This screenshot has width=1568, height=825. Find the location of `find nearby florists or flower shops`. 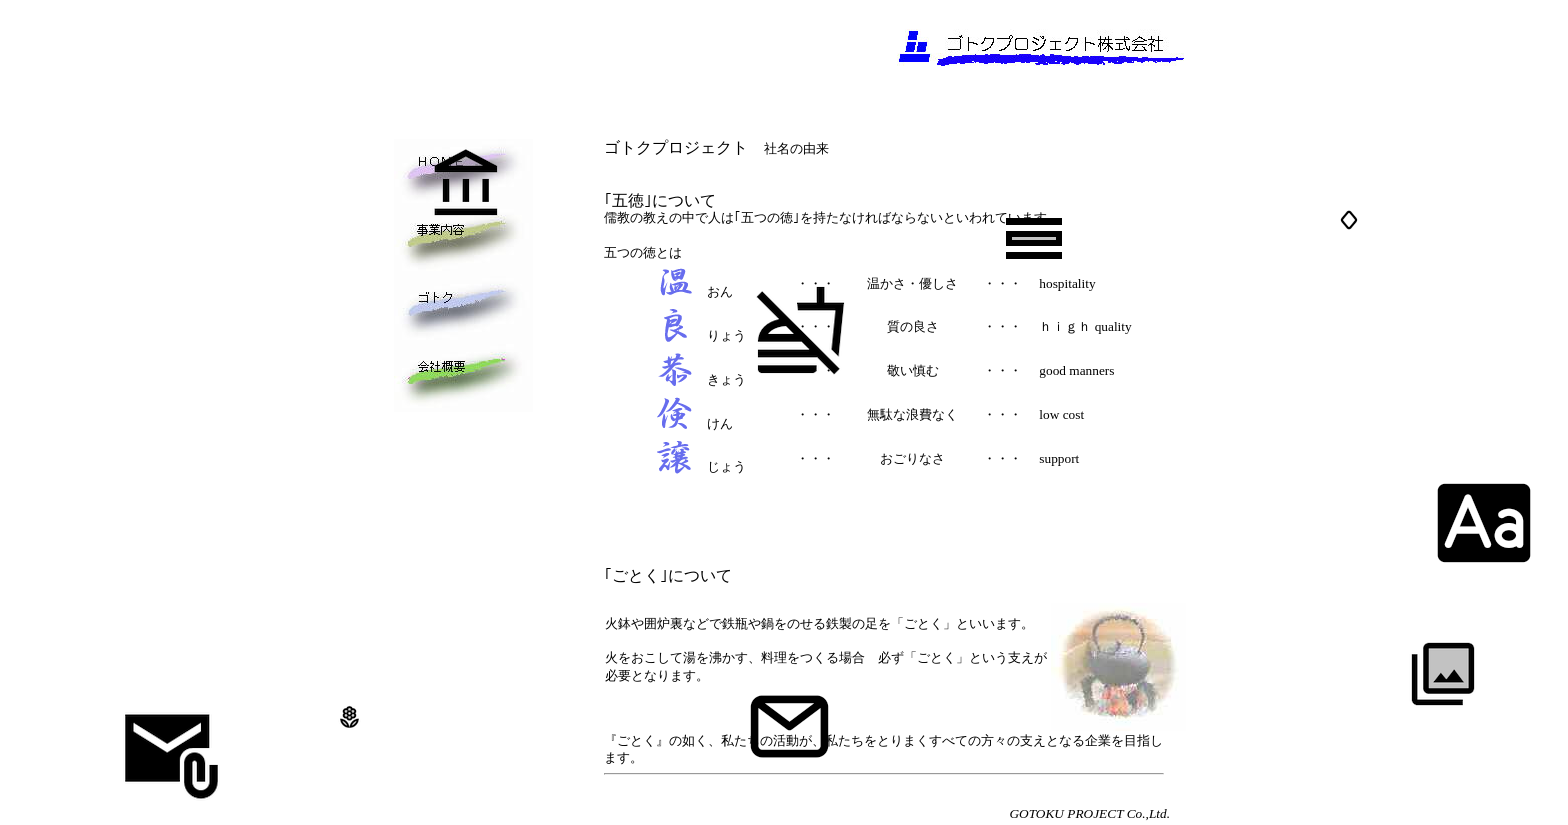

find nearby florists or flower shops is located at coordinates (349, 717).